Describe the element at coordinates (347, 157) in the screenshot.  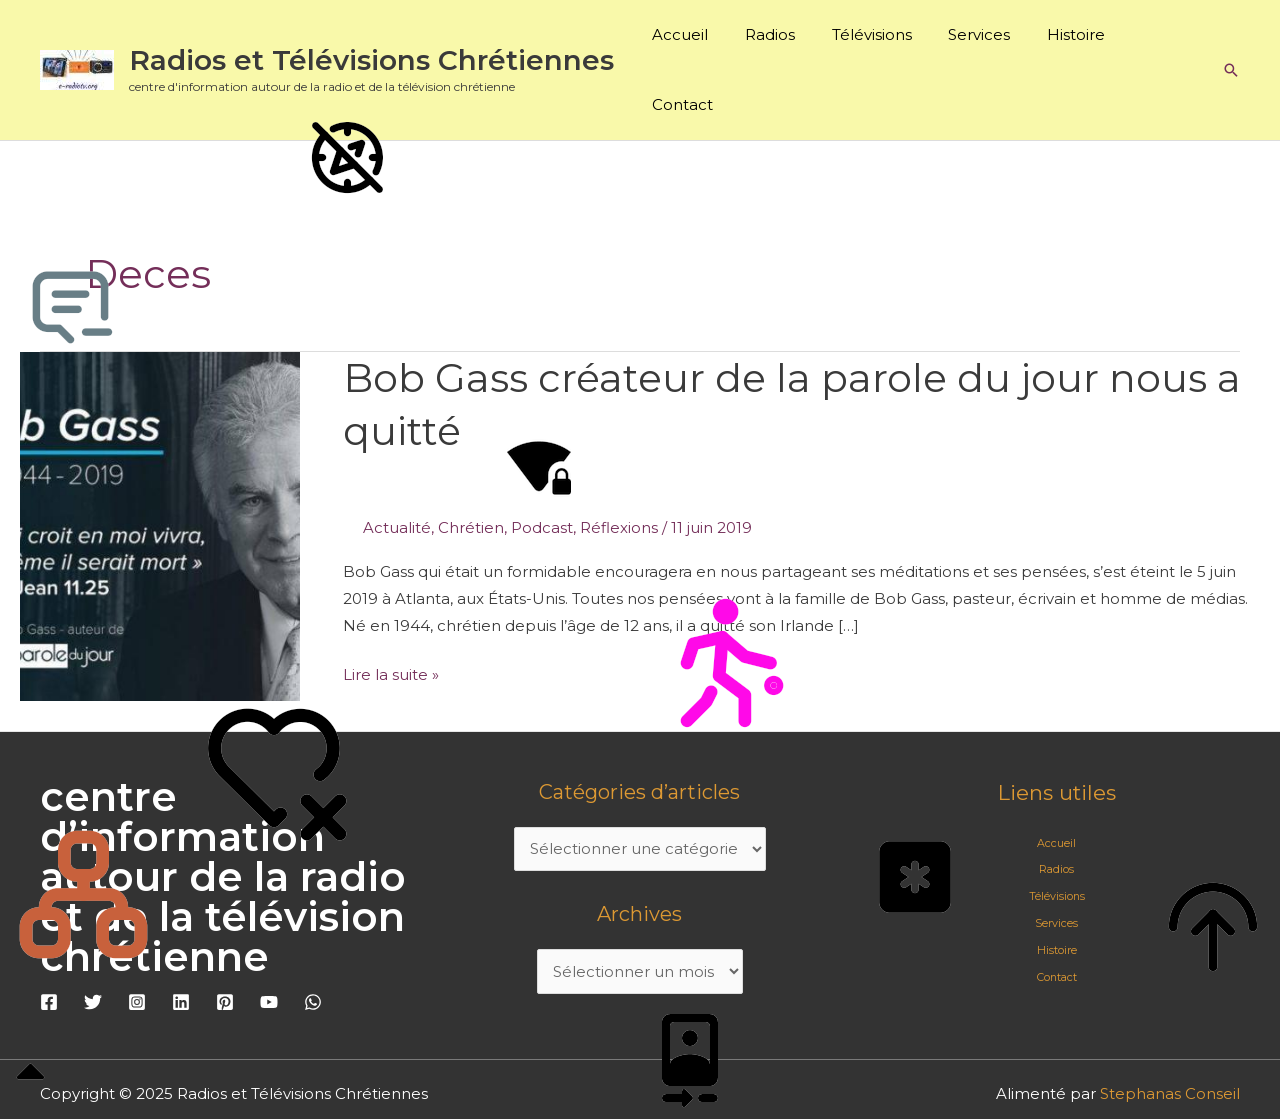
I see `compass or navigation feature disabled` at that location.